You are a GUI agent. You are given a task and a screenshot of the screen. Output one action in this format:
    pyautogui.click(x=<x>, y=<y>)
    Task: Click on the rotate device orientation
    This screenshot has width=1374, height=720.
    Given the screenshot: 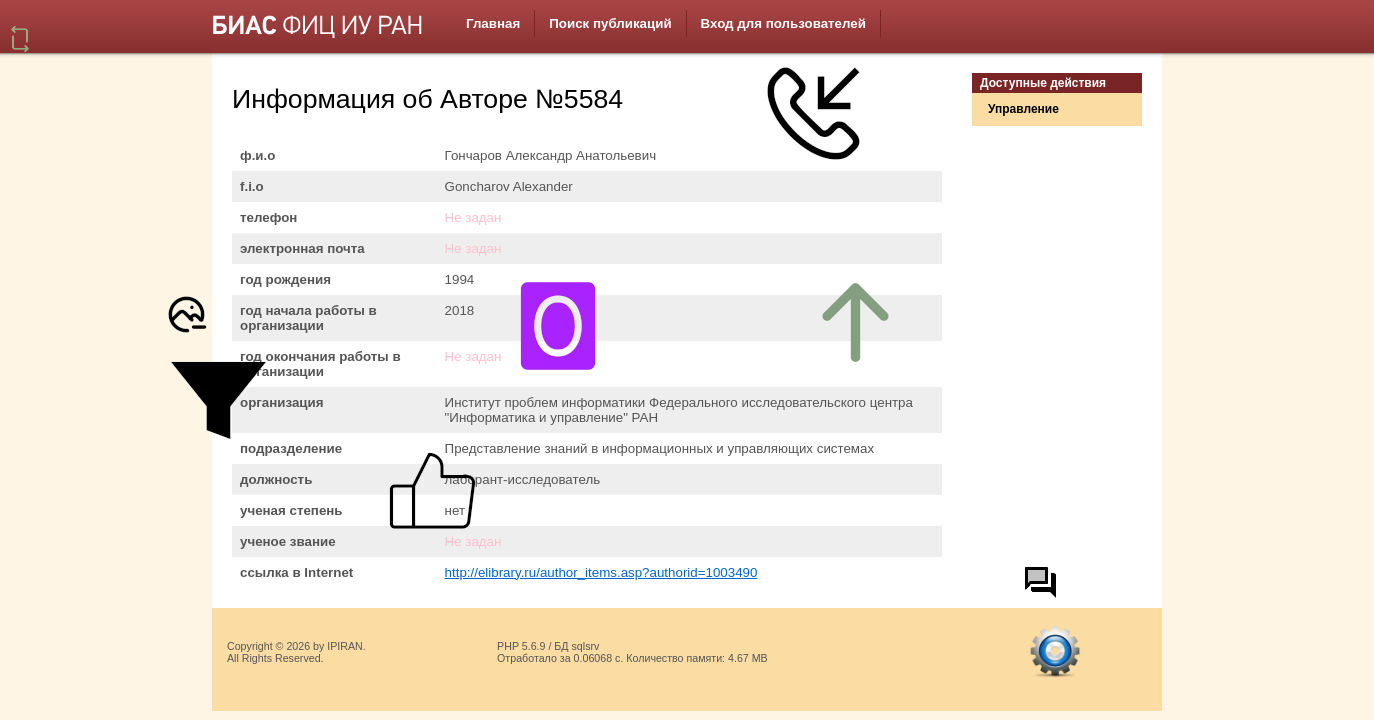 What is the action you would take?
    pyautogui.click(x=20, y=39)
    